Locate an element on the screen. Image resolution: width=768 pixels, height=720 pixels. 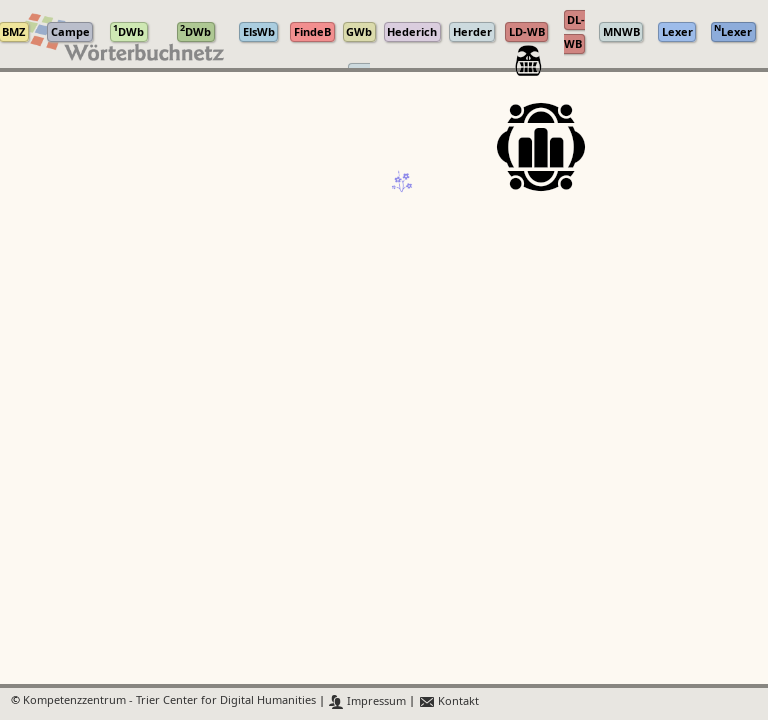
select a totem or tribal-themed game element is located at coordinates (528, 60).